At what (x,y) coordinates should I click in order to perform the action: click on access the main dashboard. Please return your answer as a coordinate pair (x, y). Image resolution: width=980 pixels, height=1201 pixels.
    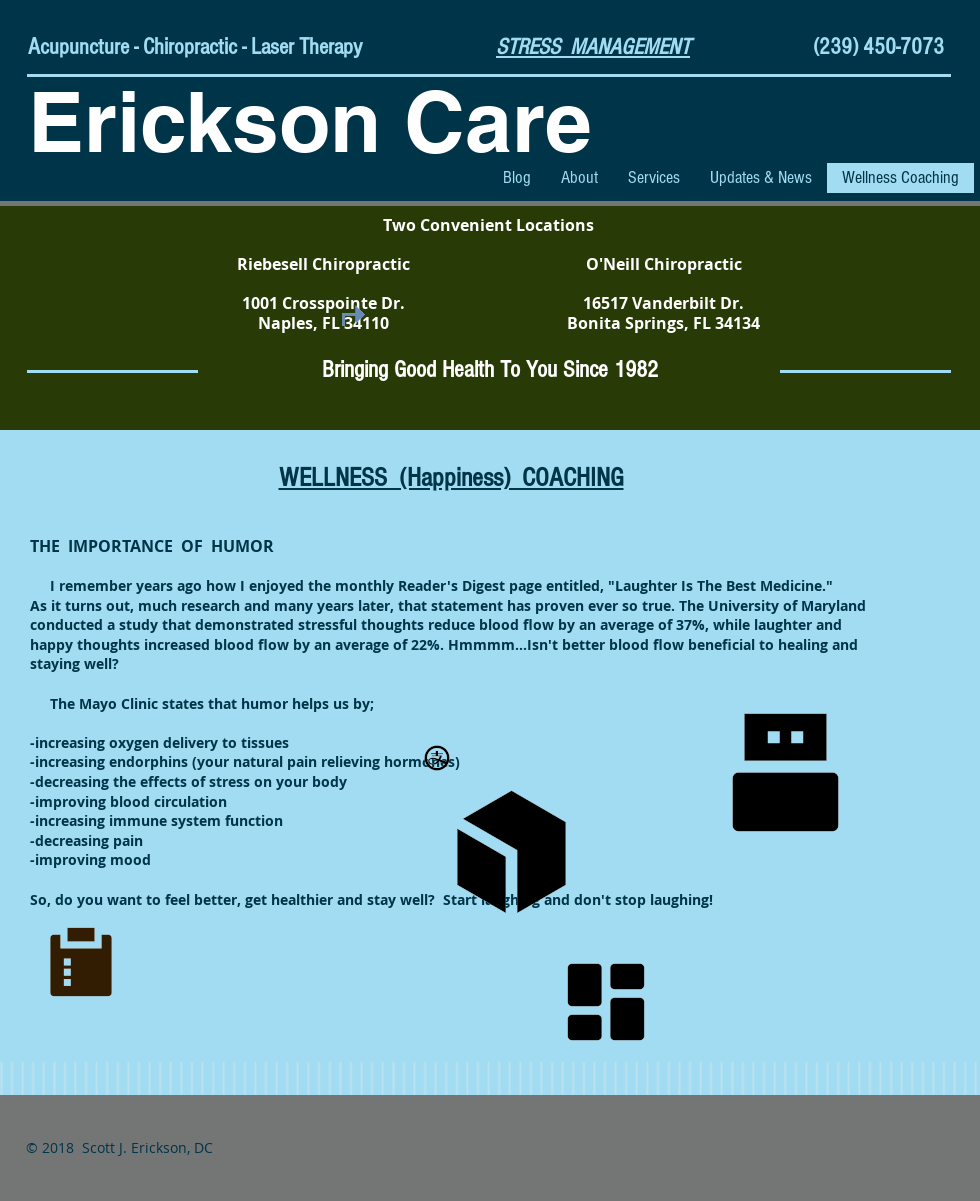
    Looking at the image, I should click on (606, 1002).